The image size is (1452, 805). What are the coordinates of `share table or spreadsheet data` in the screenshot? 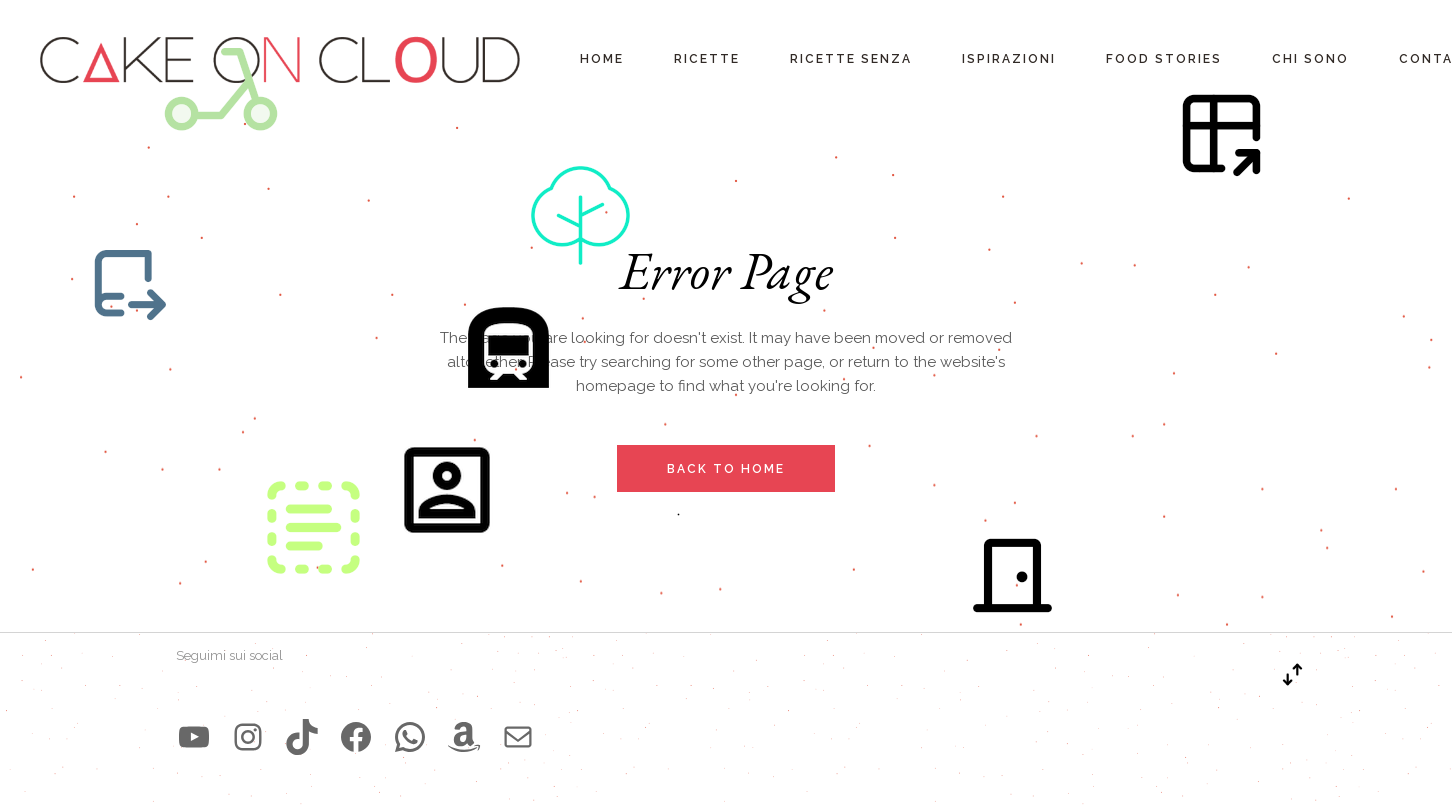 It's located at (1221, 133).